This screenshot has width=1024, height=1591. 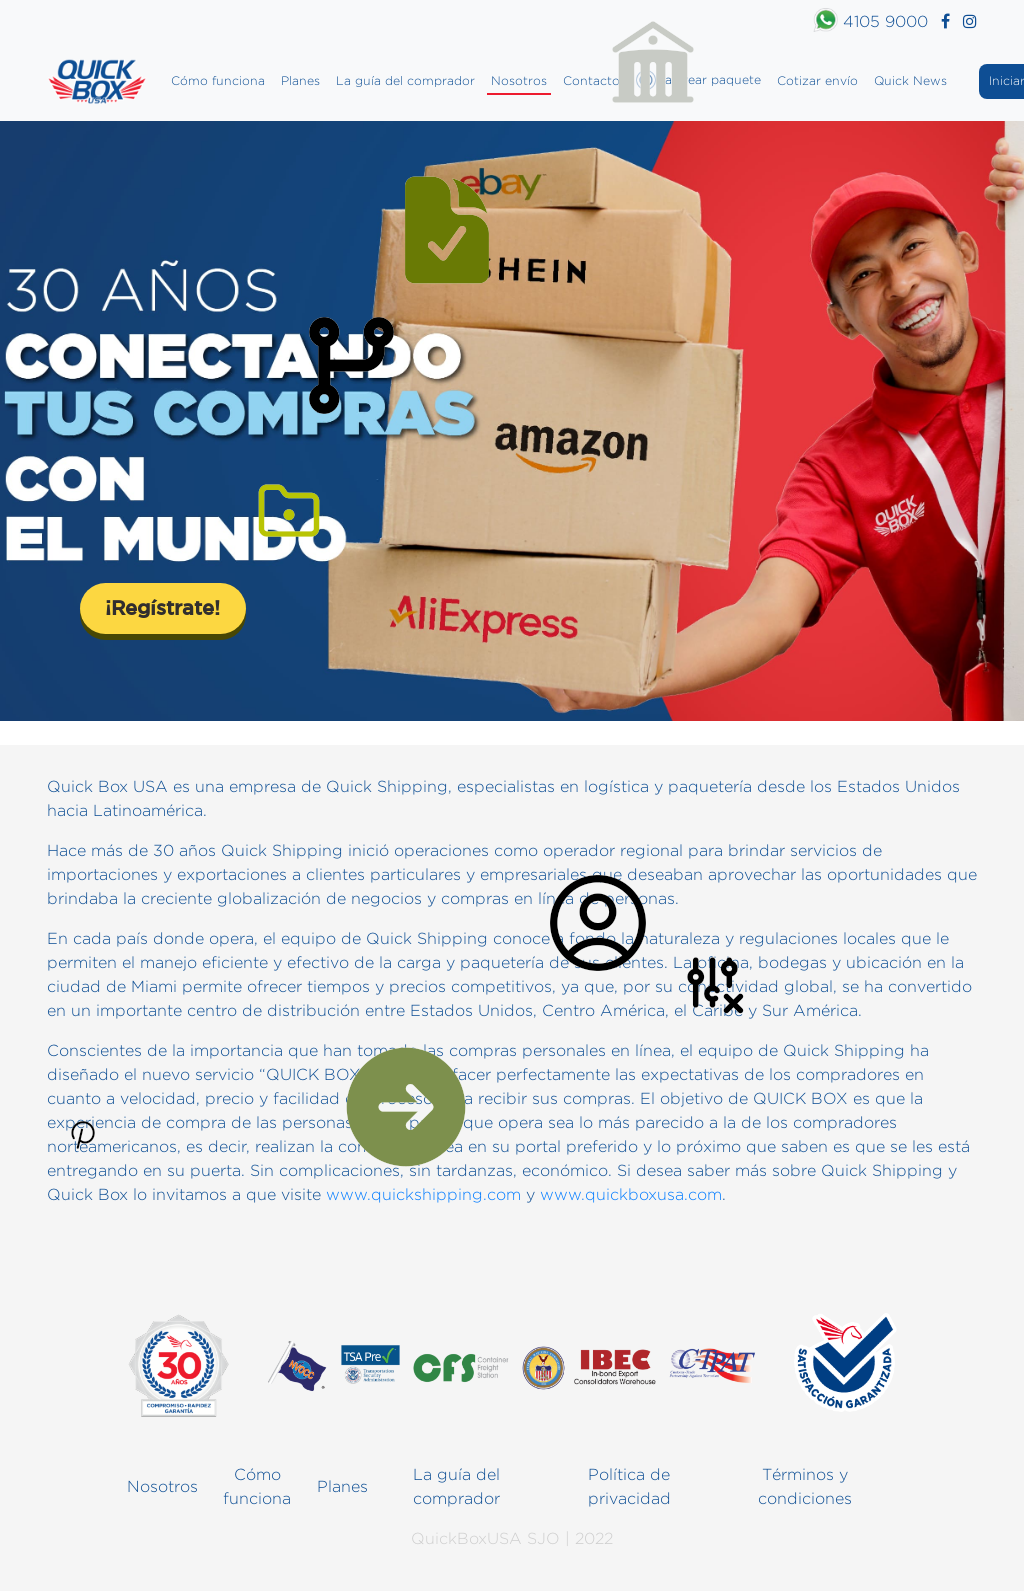 What do you see at coordinates (351, 365) in the screenshot?
I see `view repository branches` at bounding box center [351, 365].